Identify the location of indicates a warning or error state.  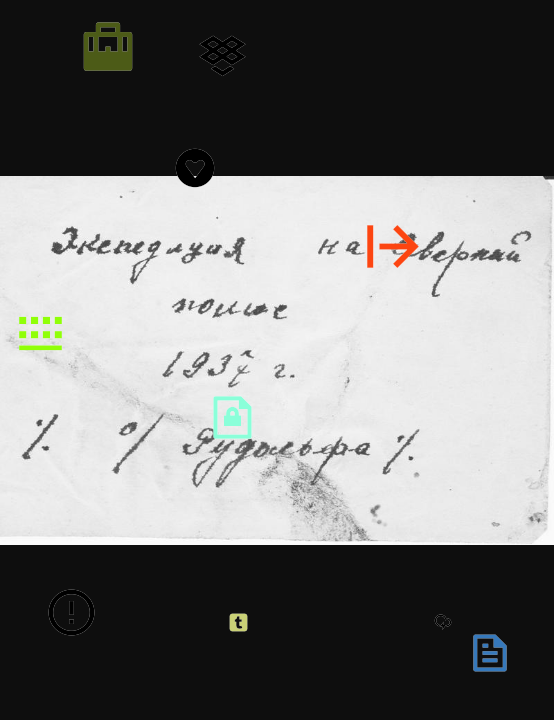
(71, 612).